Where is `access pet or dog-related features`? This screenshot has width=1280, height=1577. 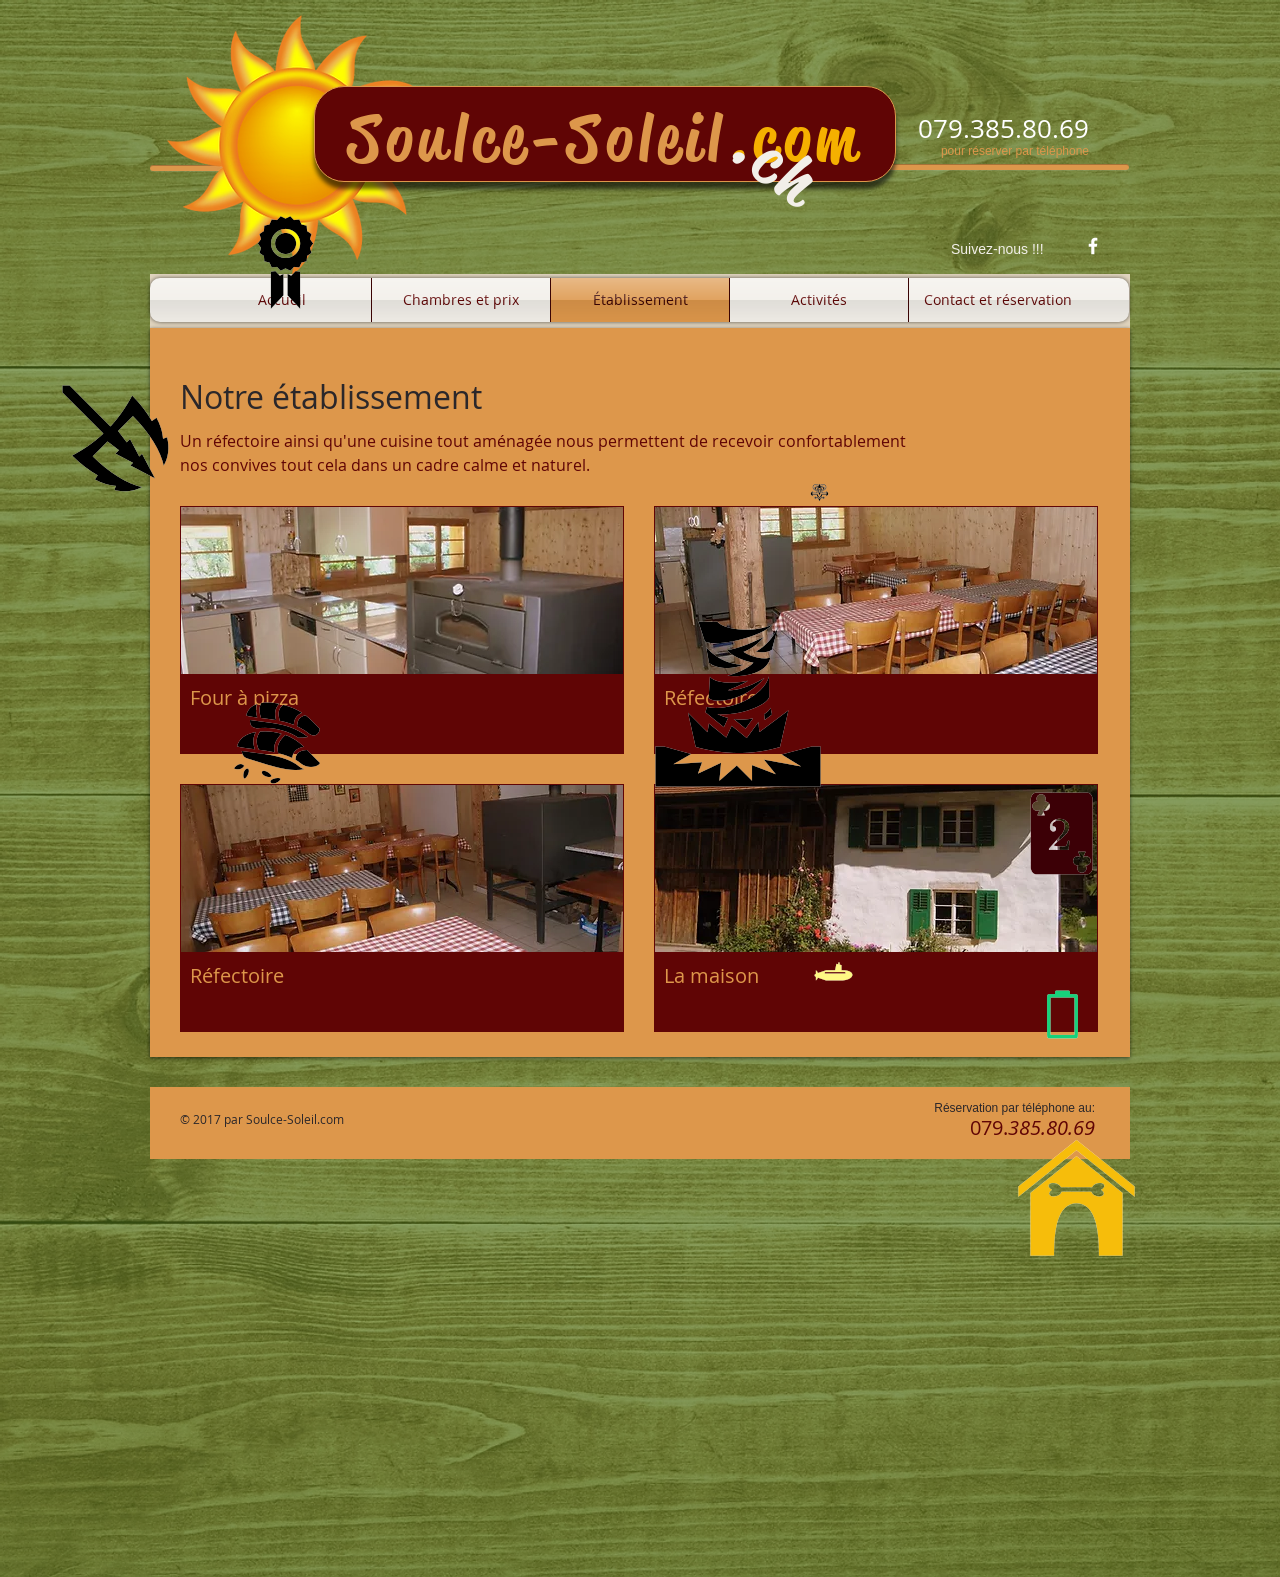
access pet or dog-related features is located at coordinates (1076, 1197).